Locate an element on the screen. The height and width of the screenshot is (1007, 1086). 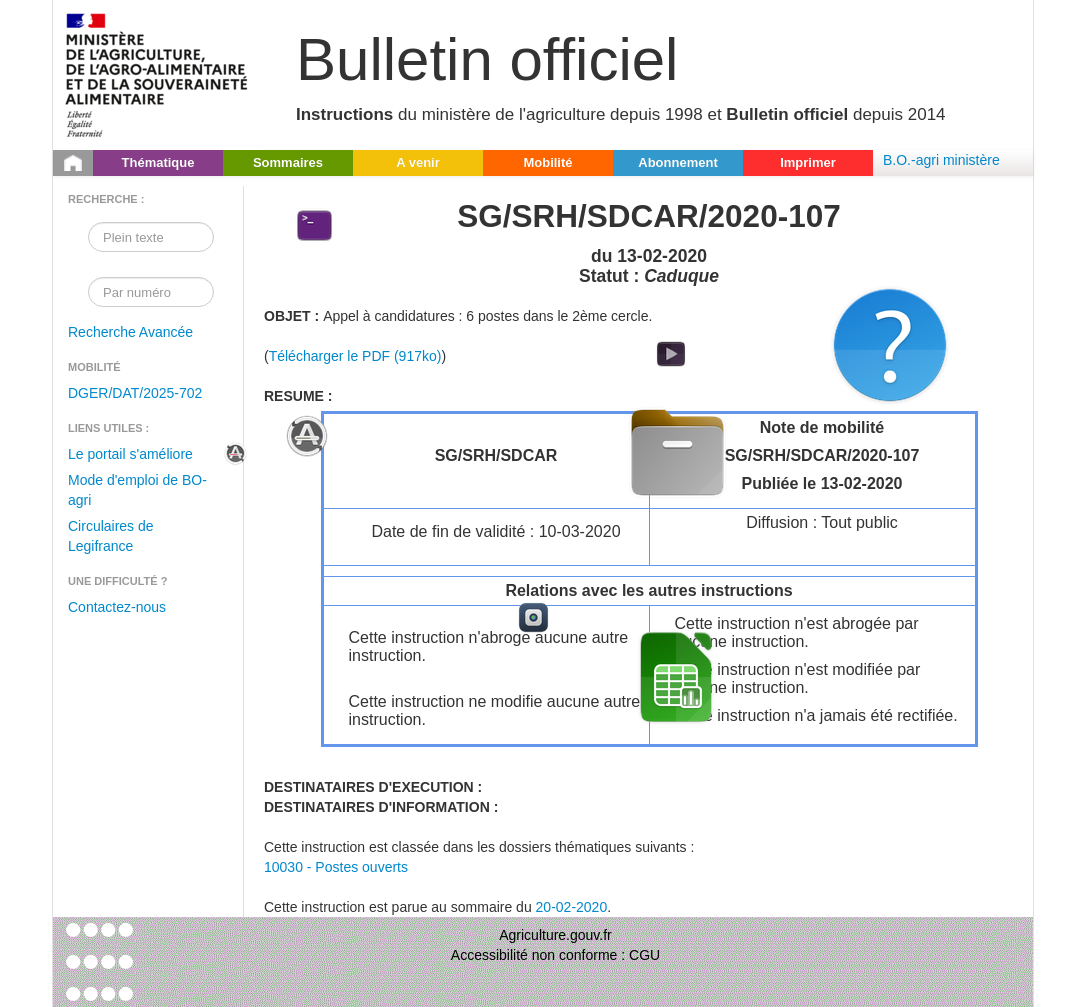
open the help center or documentation is located at coordinates (890, 345).